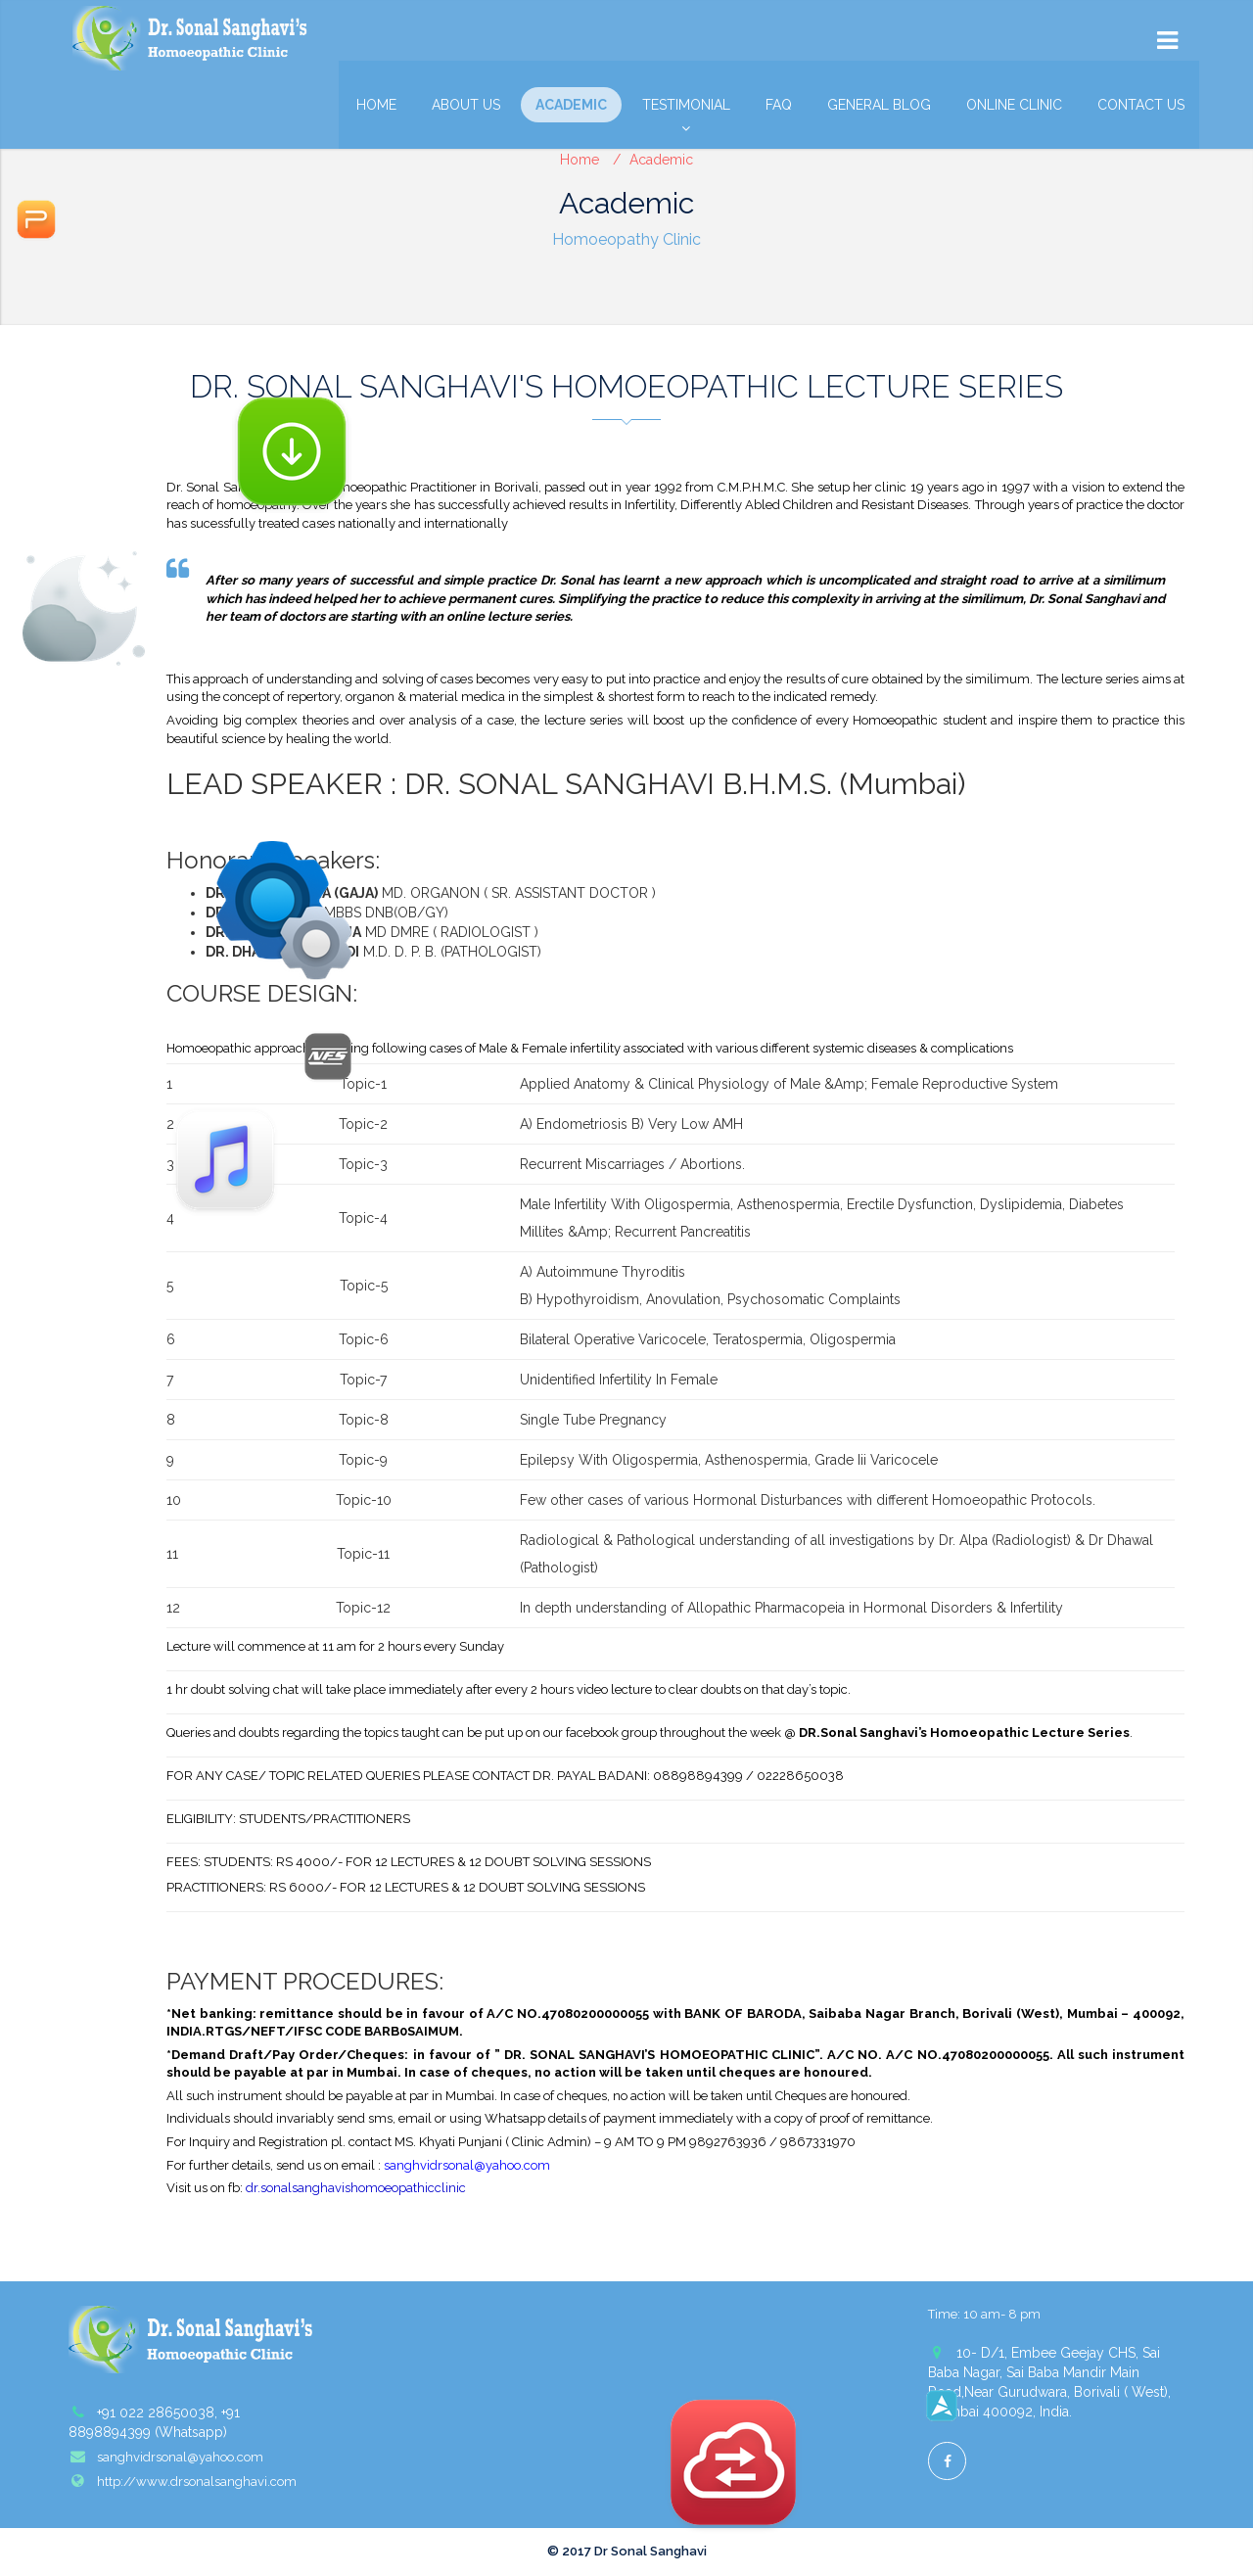  I want to click on indicates partly cloudy conditions at night, so click(83, 608).